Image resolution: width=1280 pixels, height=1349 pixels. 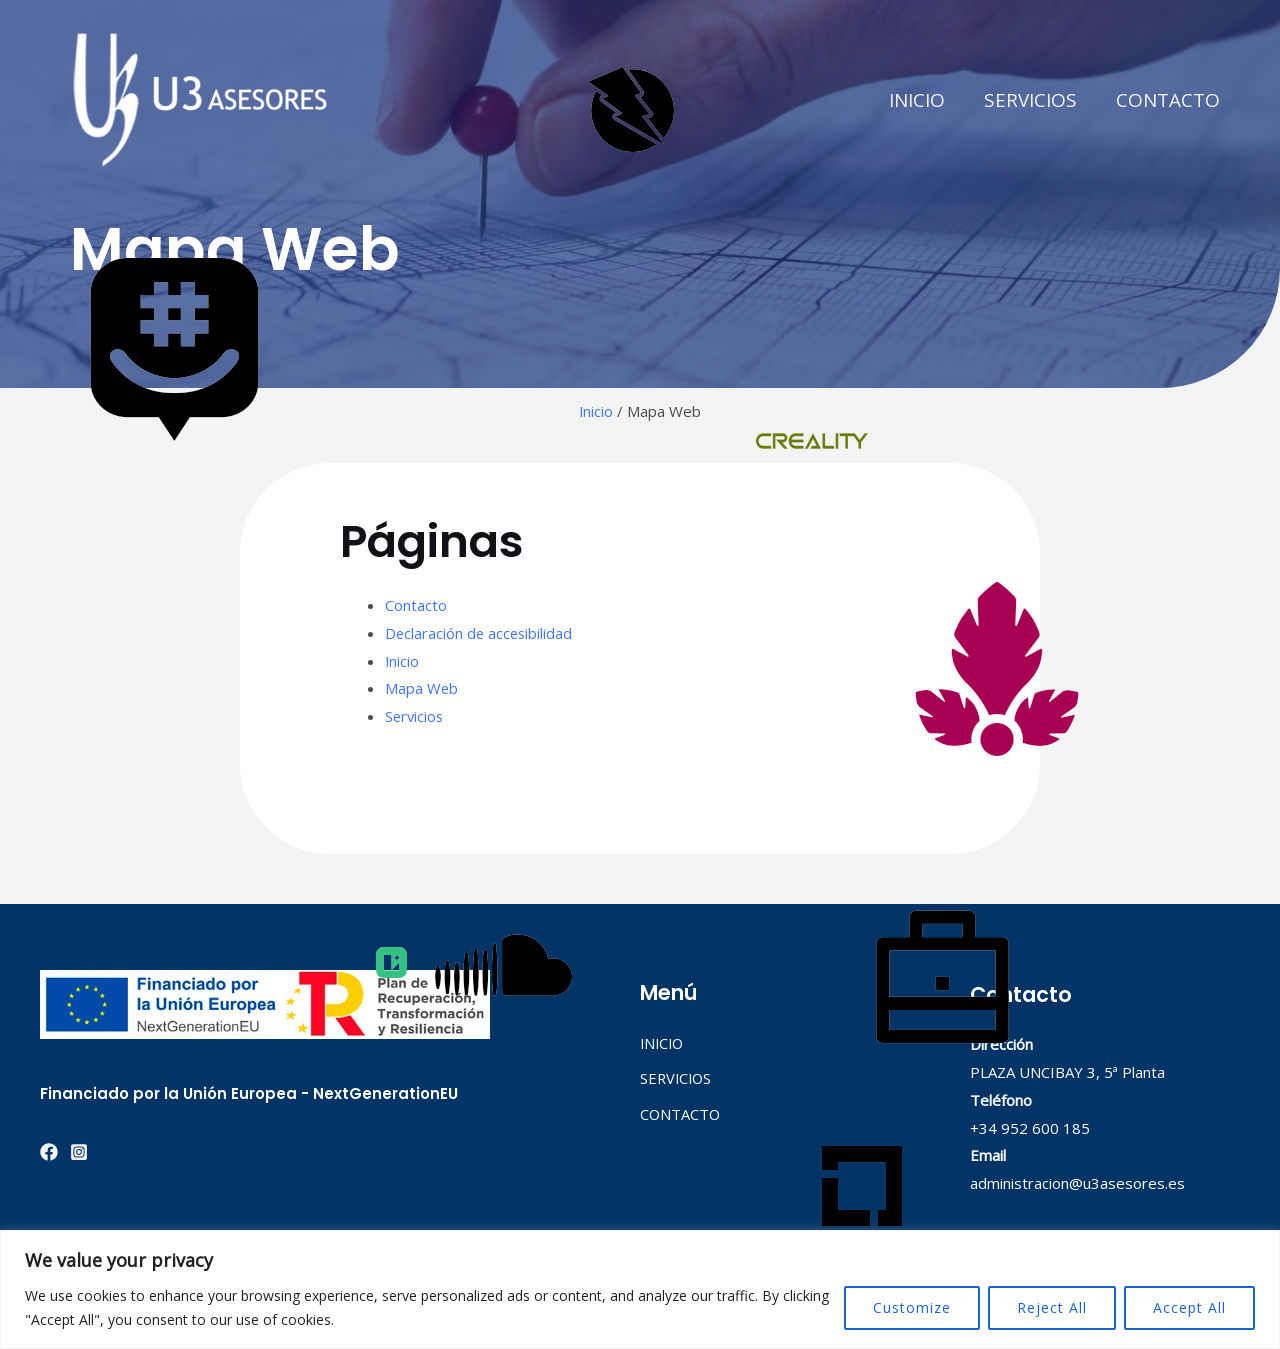 I want to click on Zap app logo, so click(x=631, y=109).